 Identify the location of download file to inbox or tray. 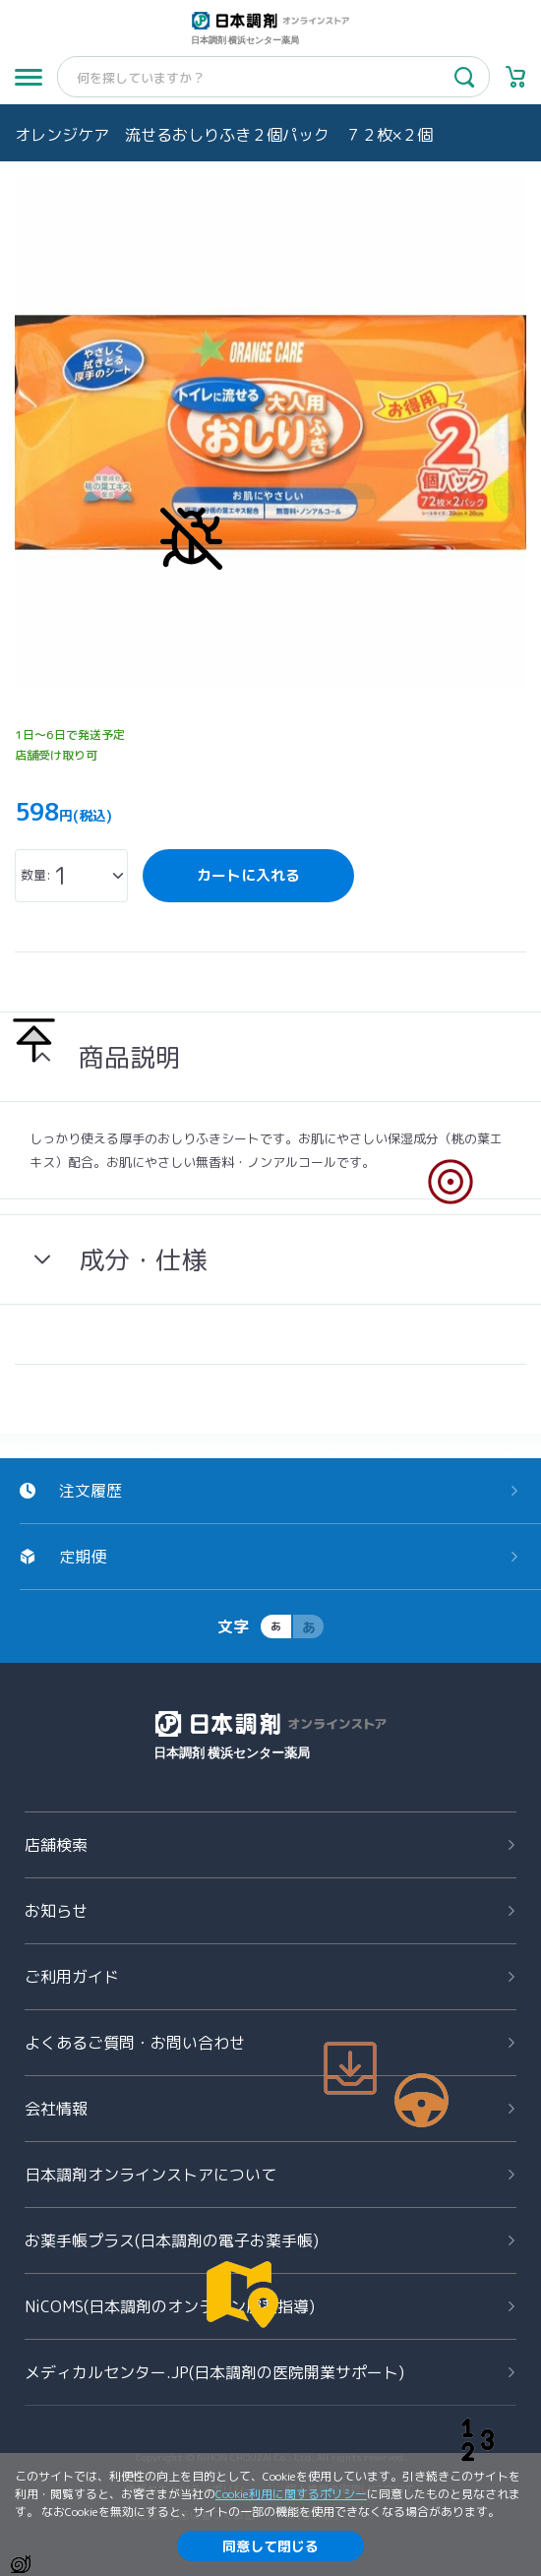
(350, 2068).